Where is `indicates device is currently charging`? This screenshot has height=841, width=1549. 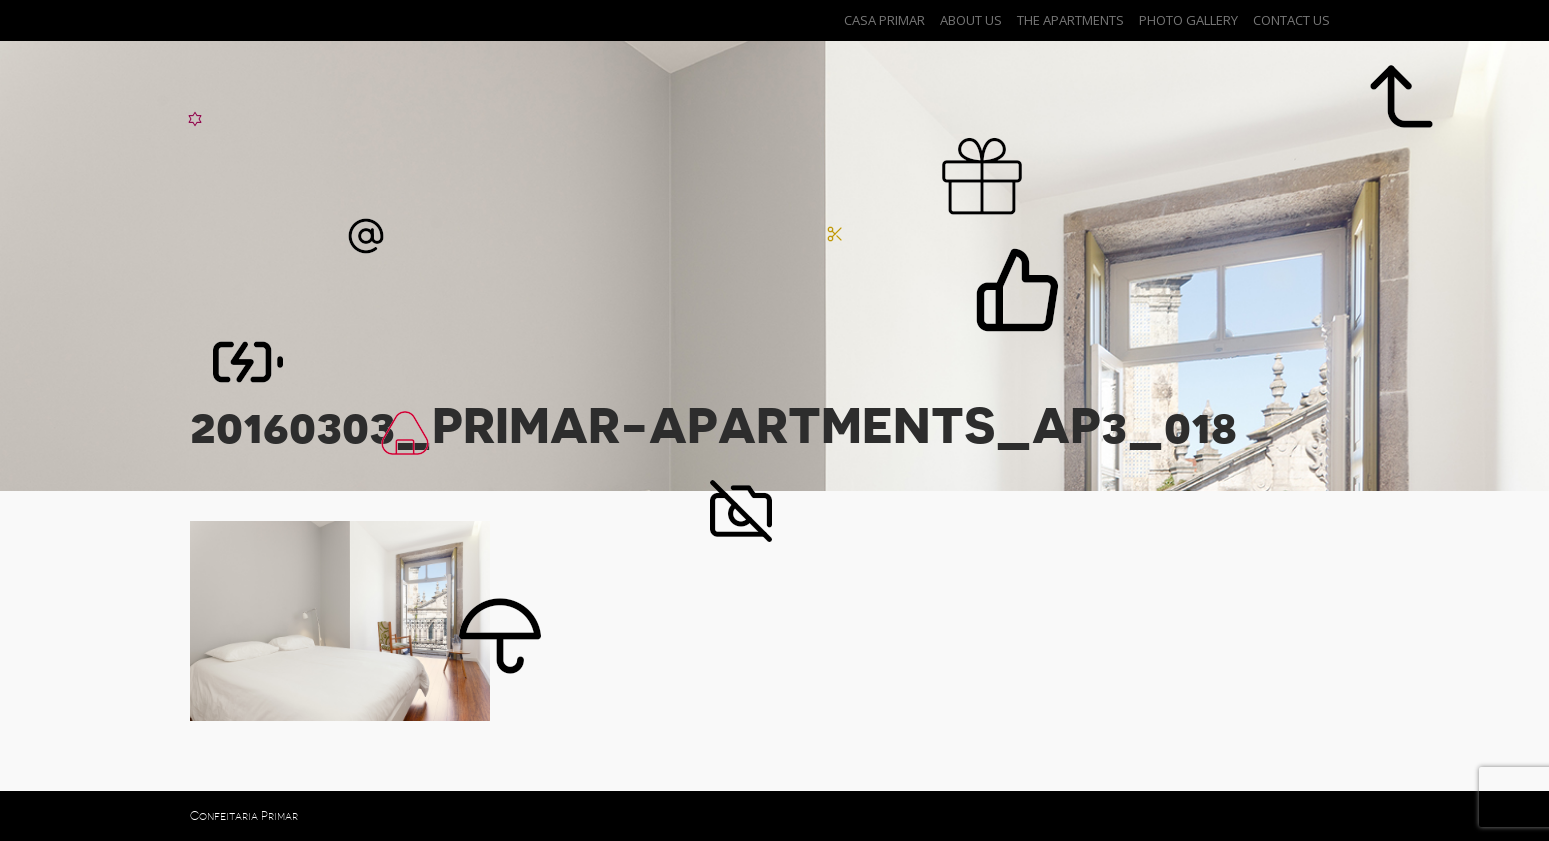 indicates device is currently charging is located at coordinates (248, 362).